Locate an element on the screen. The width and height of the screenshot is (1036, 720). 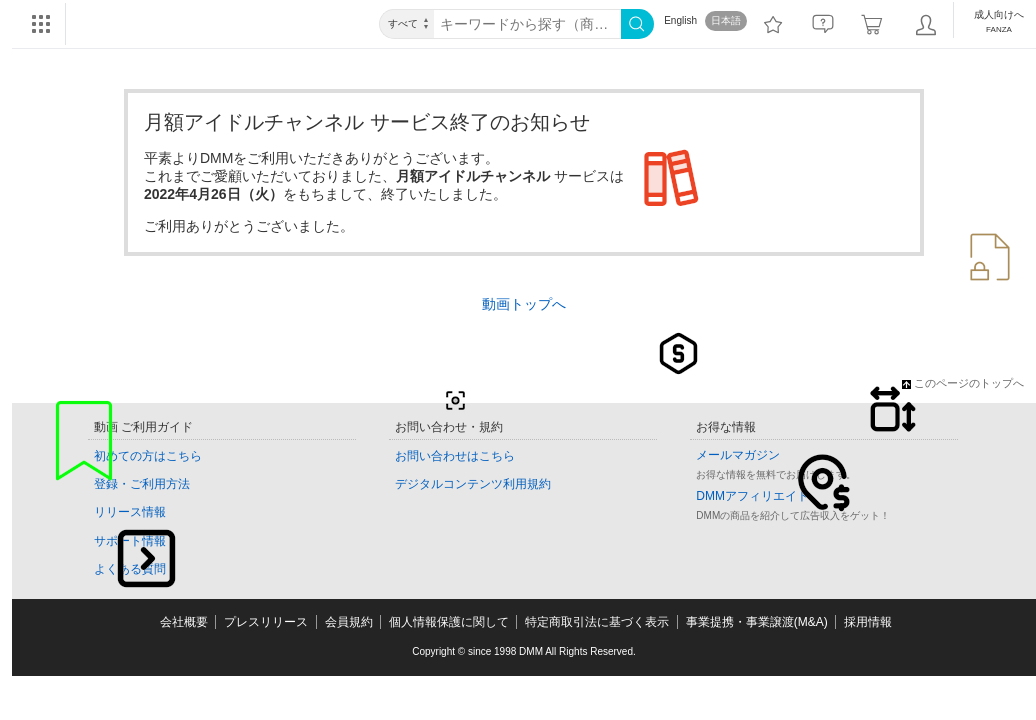
center focus on camera viewfinder is located at coordinates (455, 400).